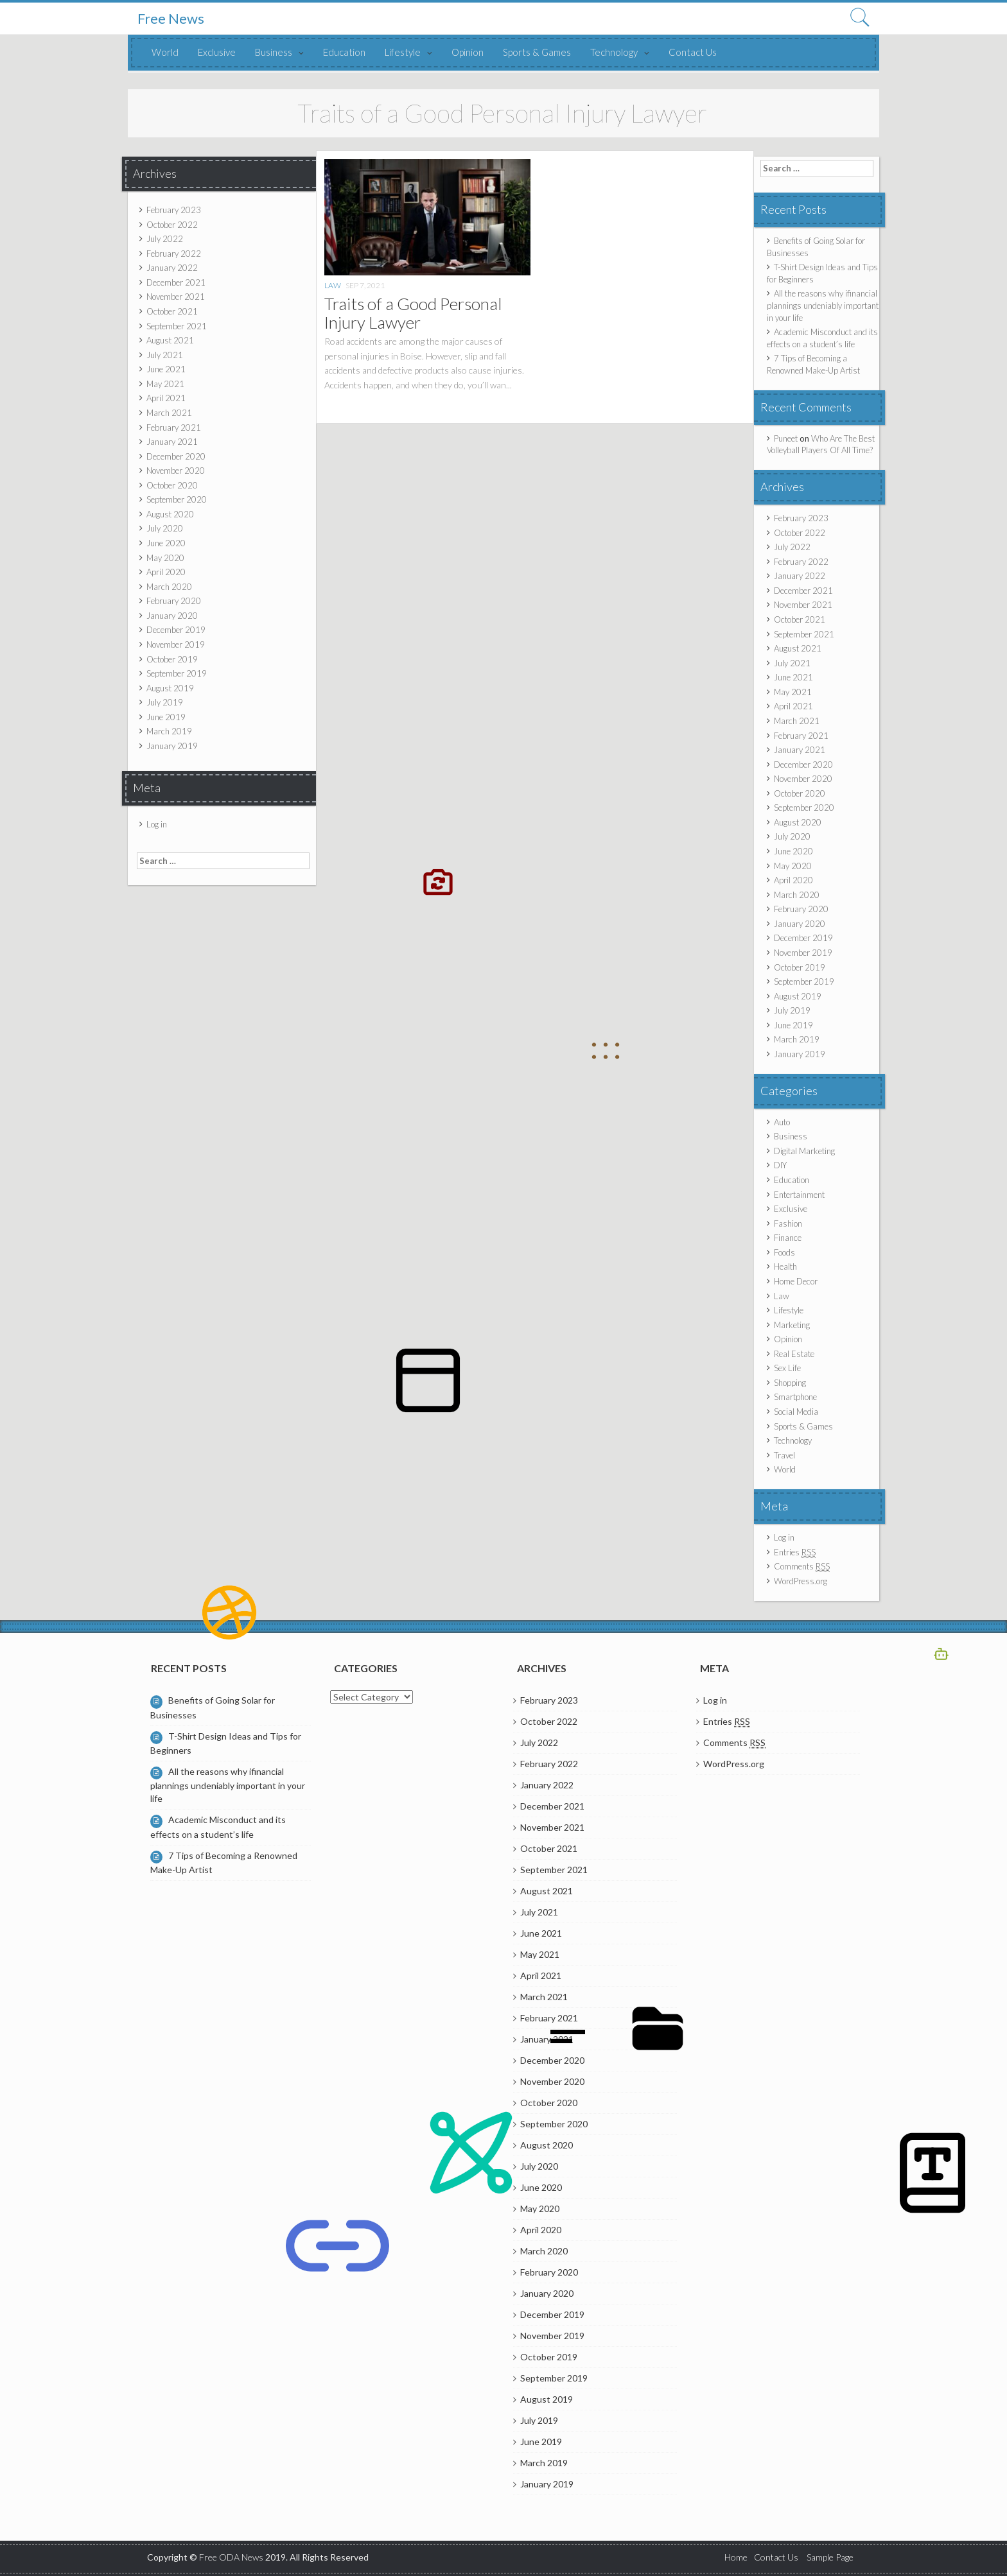 The height and width of the screenshot is (2576, 1007). I want to click on access text formatting options, so click(933, 2173).